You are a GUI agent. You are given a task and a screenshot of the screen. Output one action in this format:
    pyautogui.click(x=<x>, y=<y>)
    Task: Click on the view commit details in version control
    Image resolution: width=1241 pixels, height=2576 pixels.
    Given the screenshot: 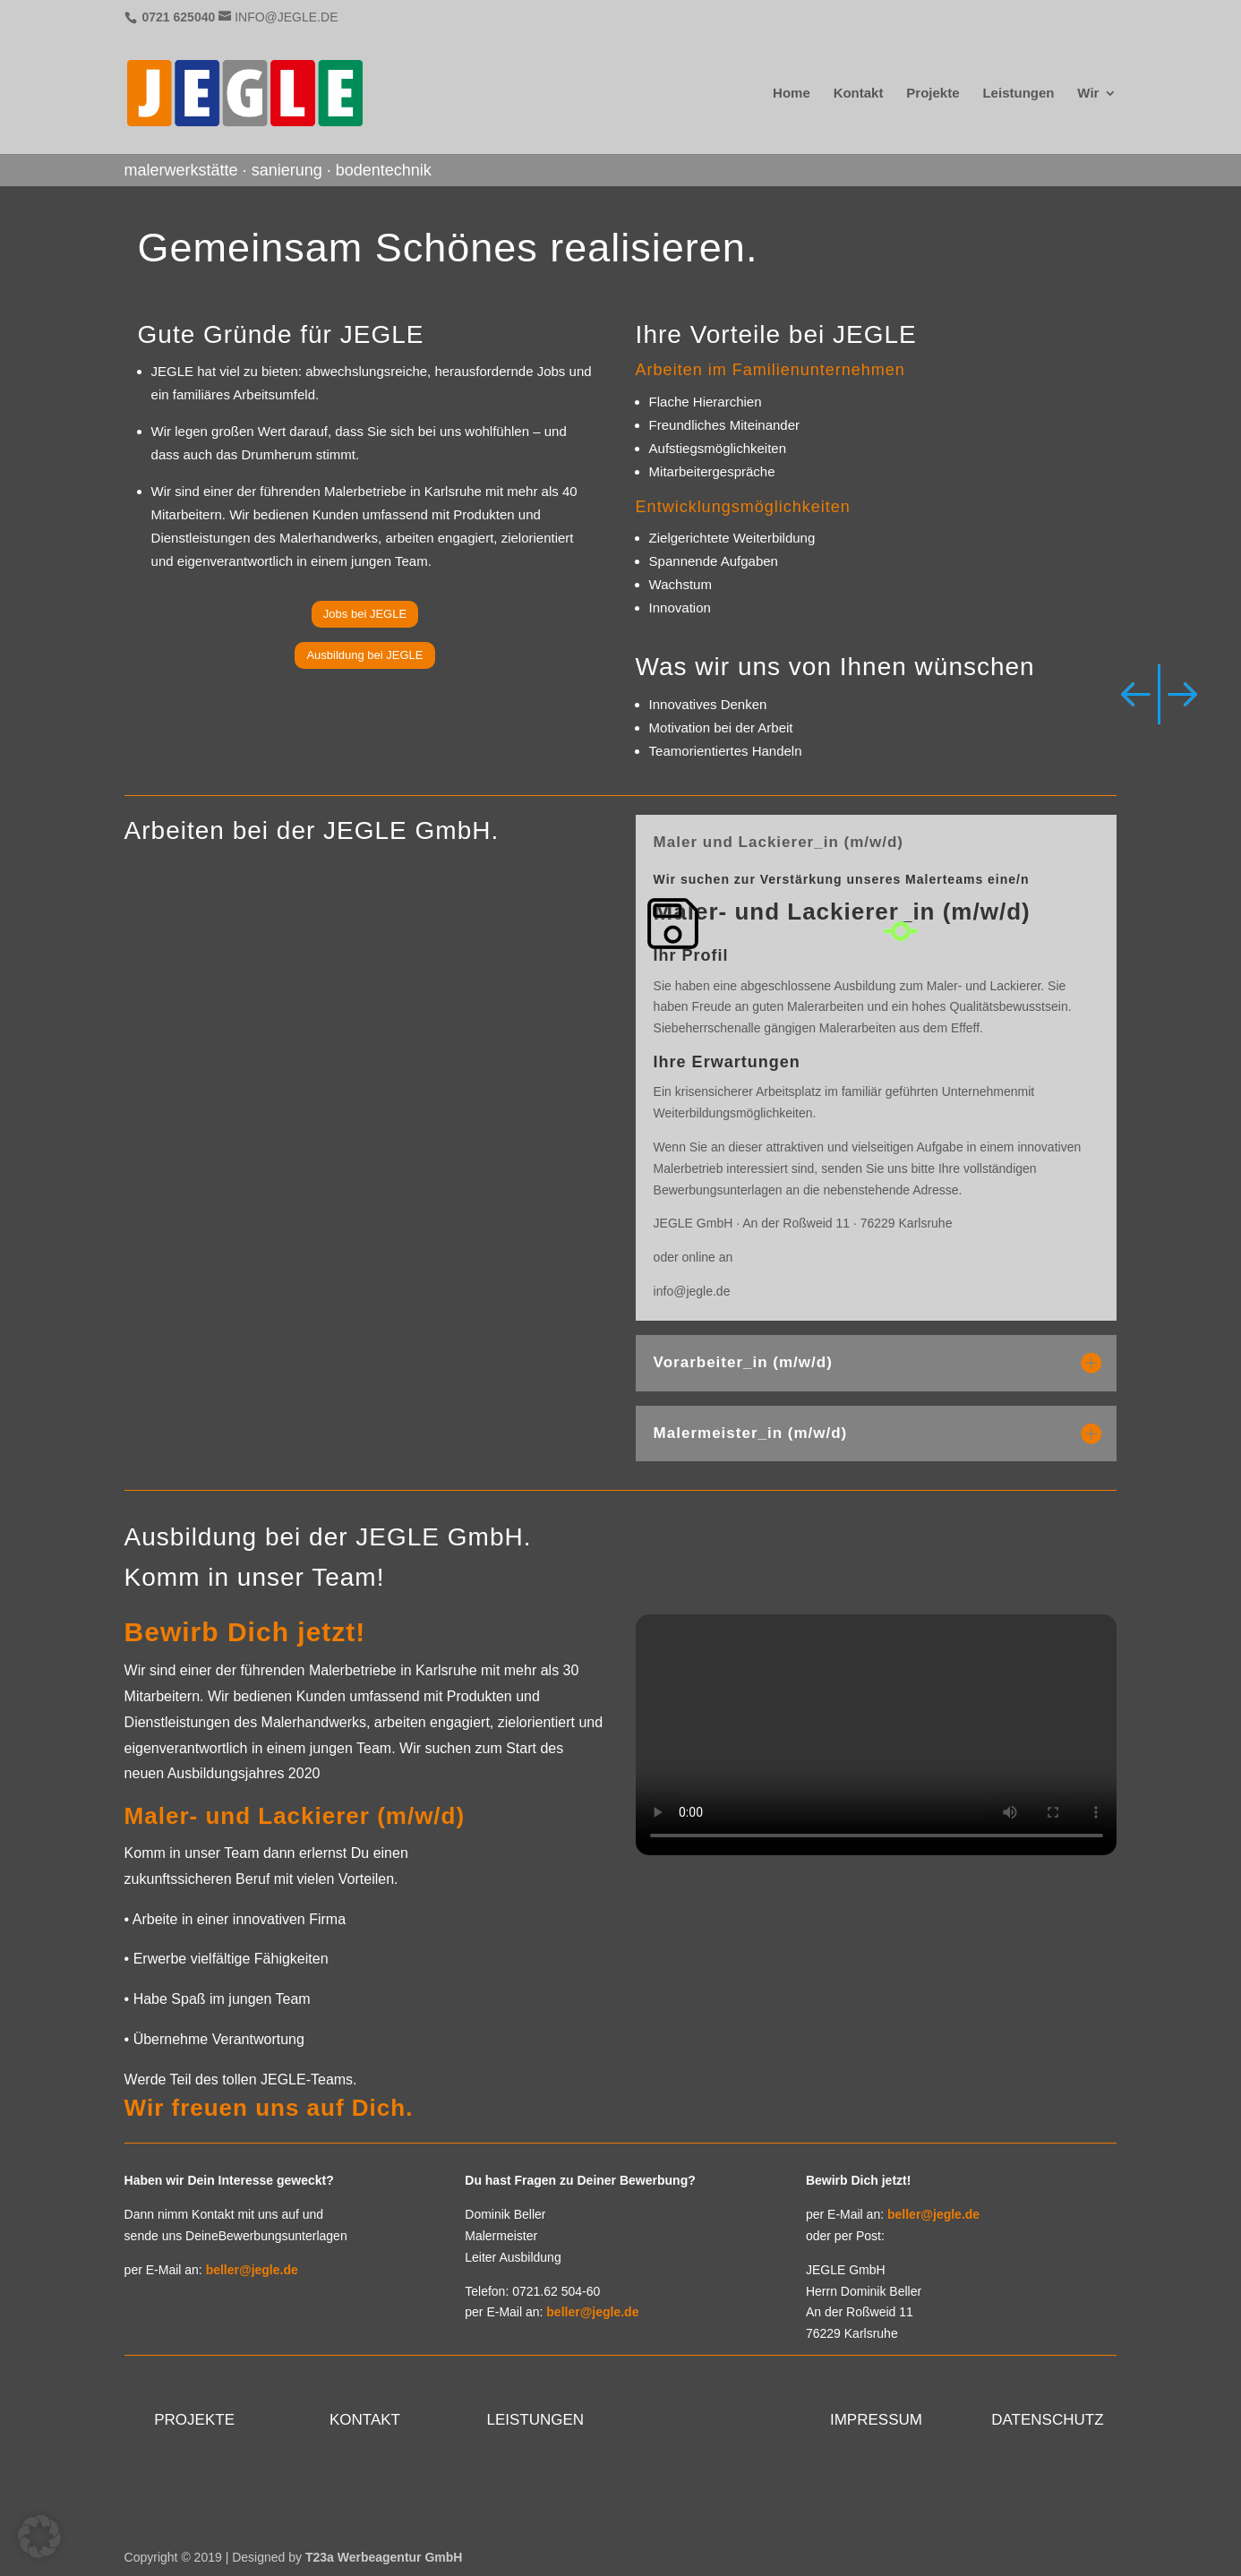 What is the action you would take?
    pyautogui.click(x=901, y=931)
    